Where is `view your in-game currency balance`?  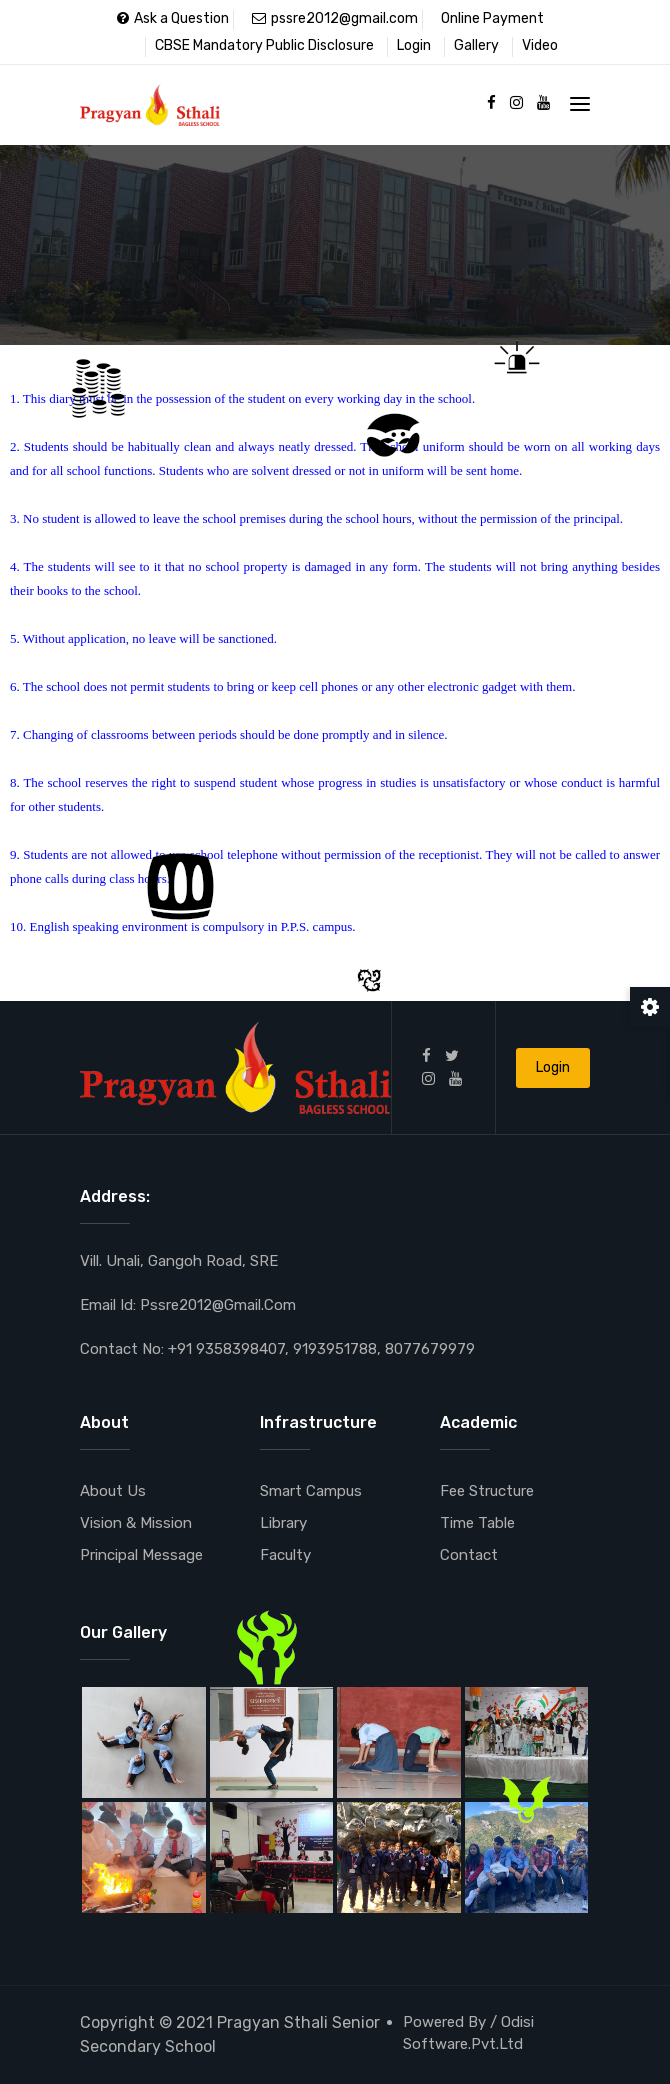
view your in-game currency balance is located at coordinates (98, 388).